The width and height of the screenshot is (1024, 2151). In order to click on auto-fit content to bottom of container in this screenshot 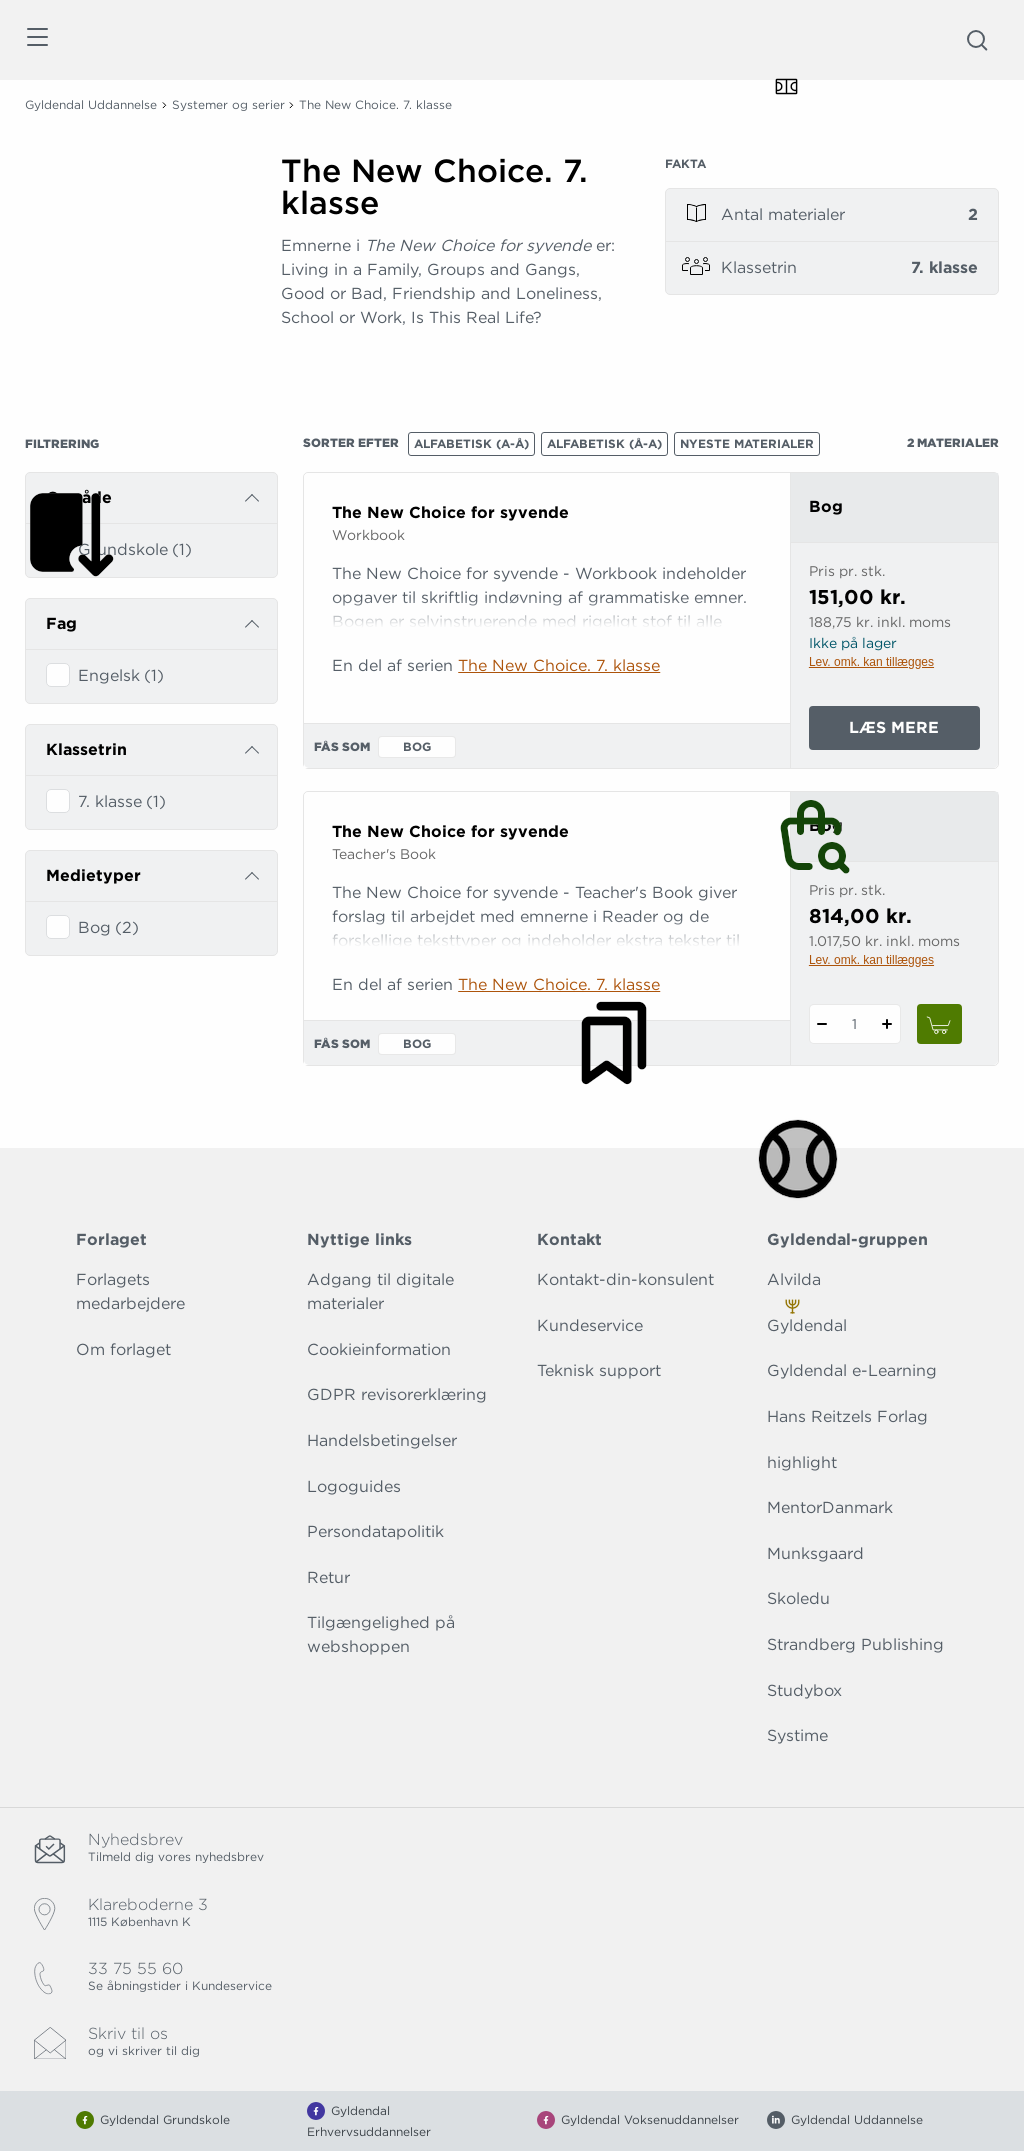, I will do `click(69, 532)`.